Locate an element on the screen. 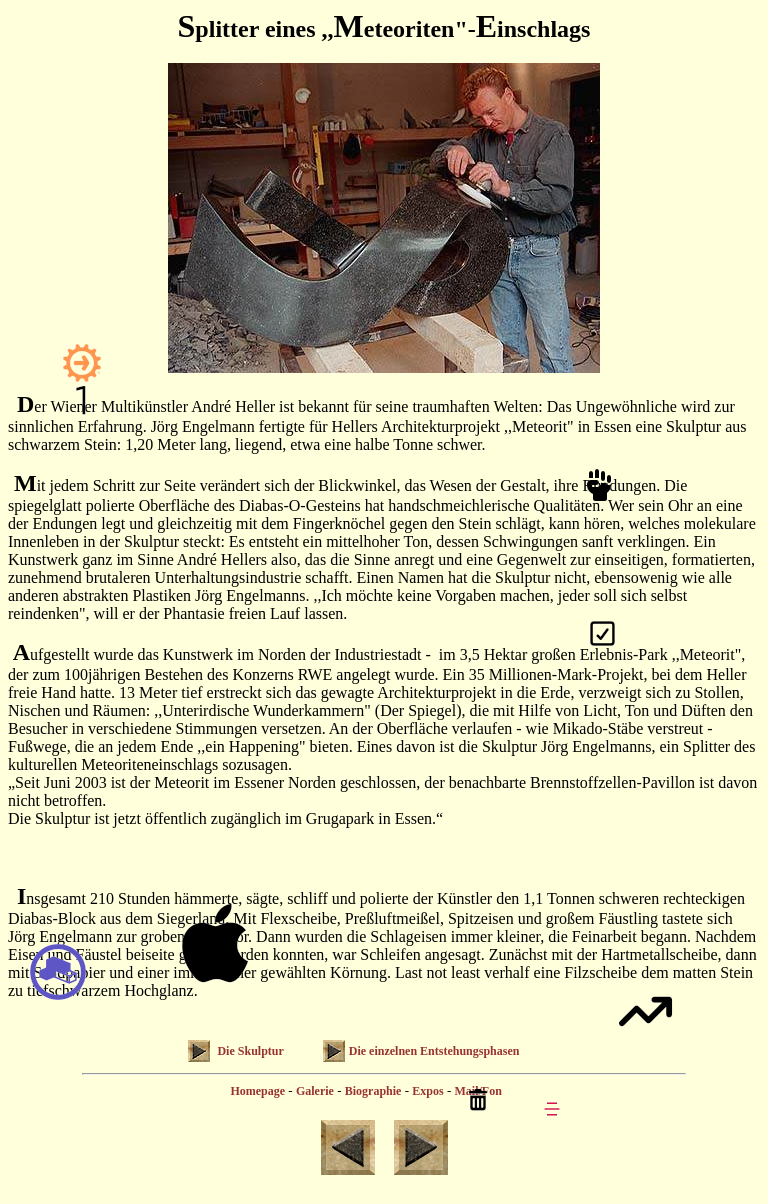  show solidarity or support for a cause is located at coordinates (599, 485).